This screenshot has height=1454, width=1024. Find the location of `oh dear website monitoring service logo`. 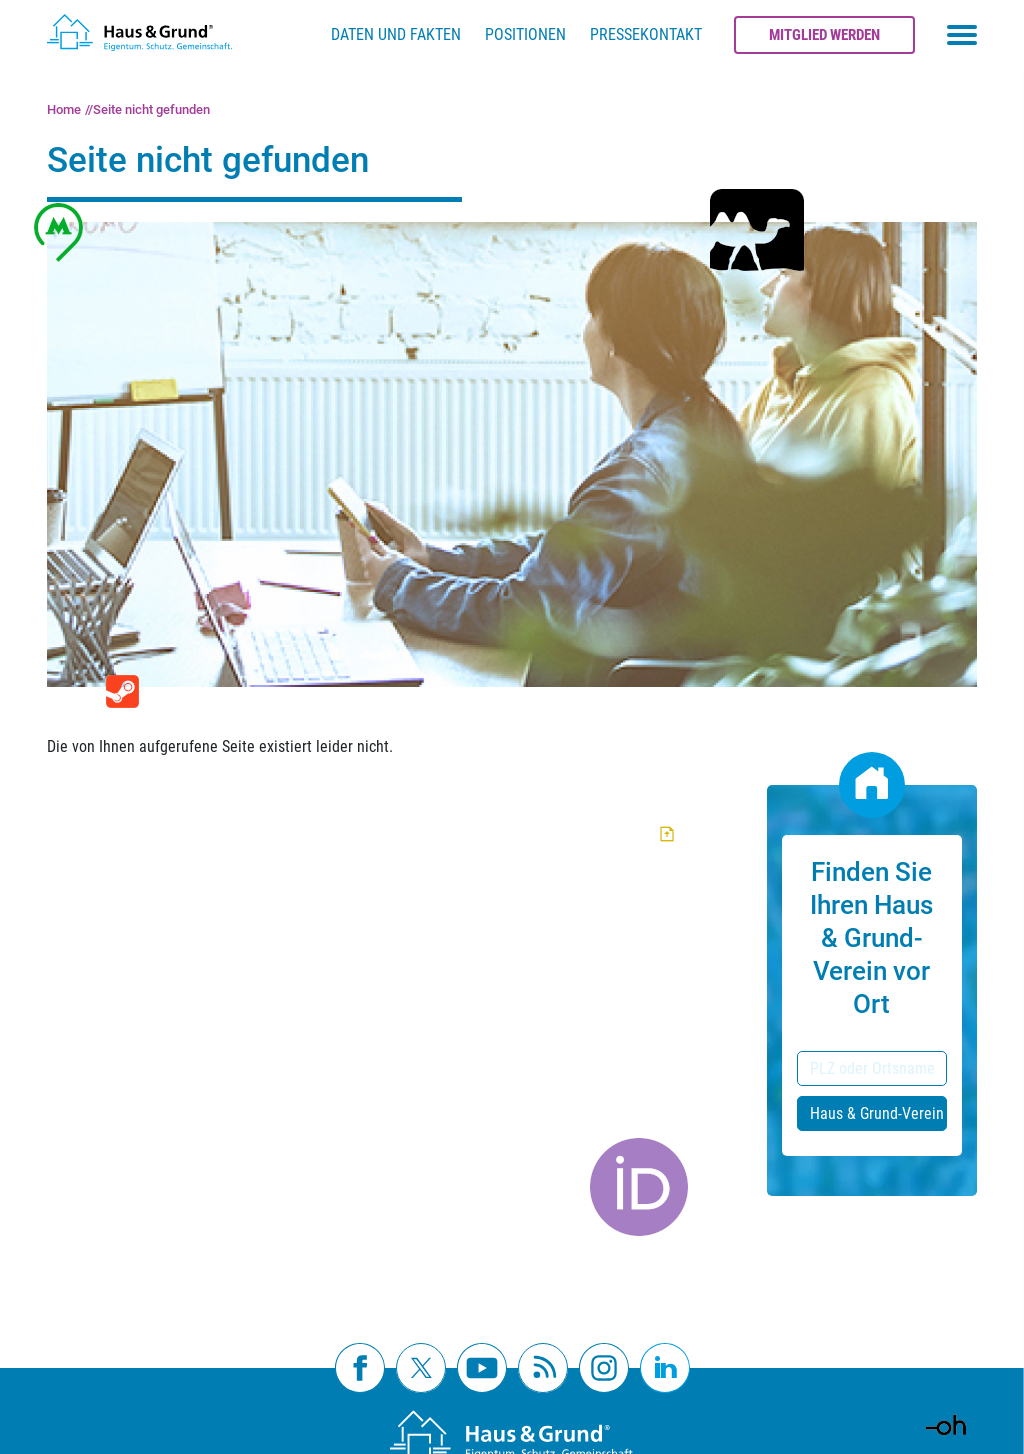

oh dear website monitoring service logo is located at coordinates (946, 1425).